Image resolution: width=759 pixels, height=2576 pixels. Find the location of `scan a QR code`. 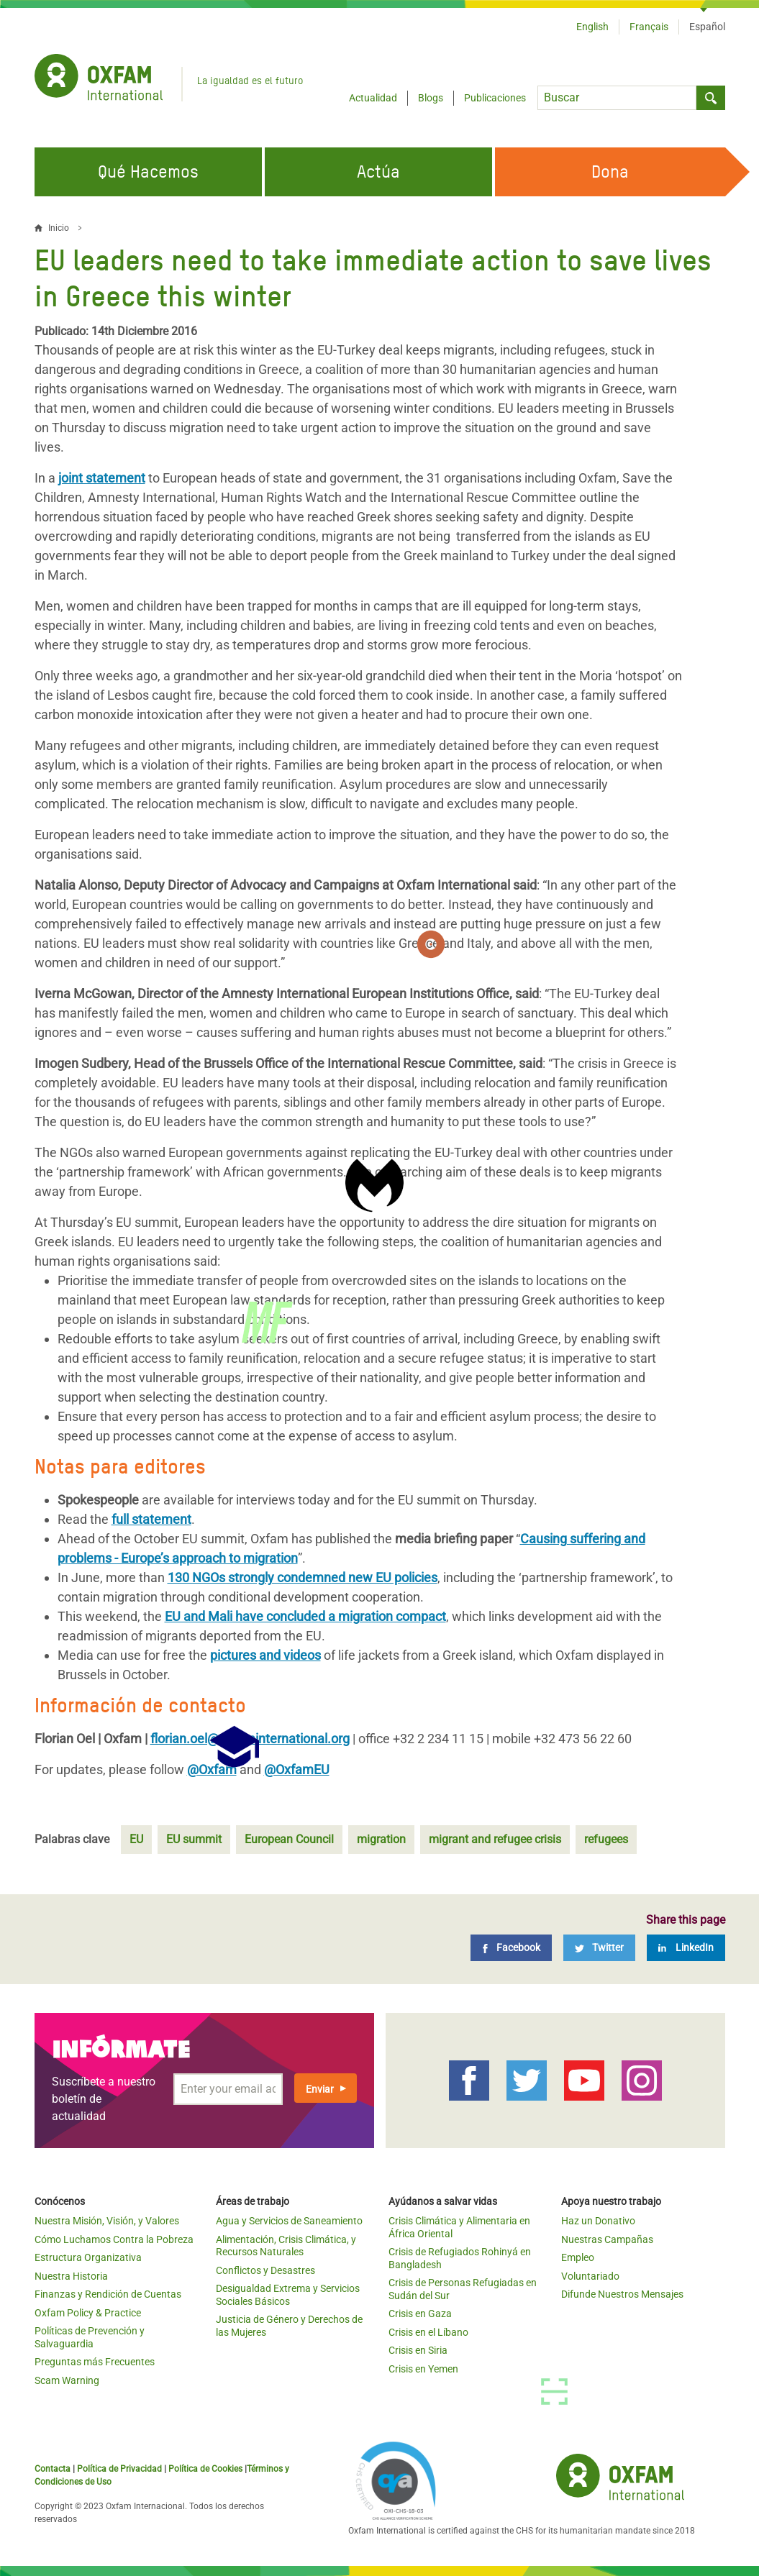

scan a QR code is located at coordinates (554, 2391).